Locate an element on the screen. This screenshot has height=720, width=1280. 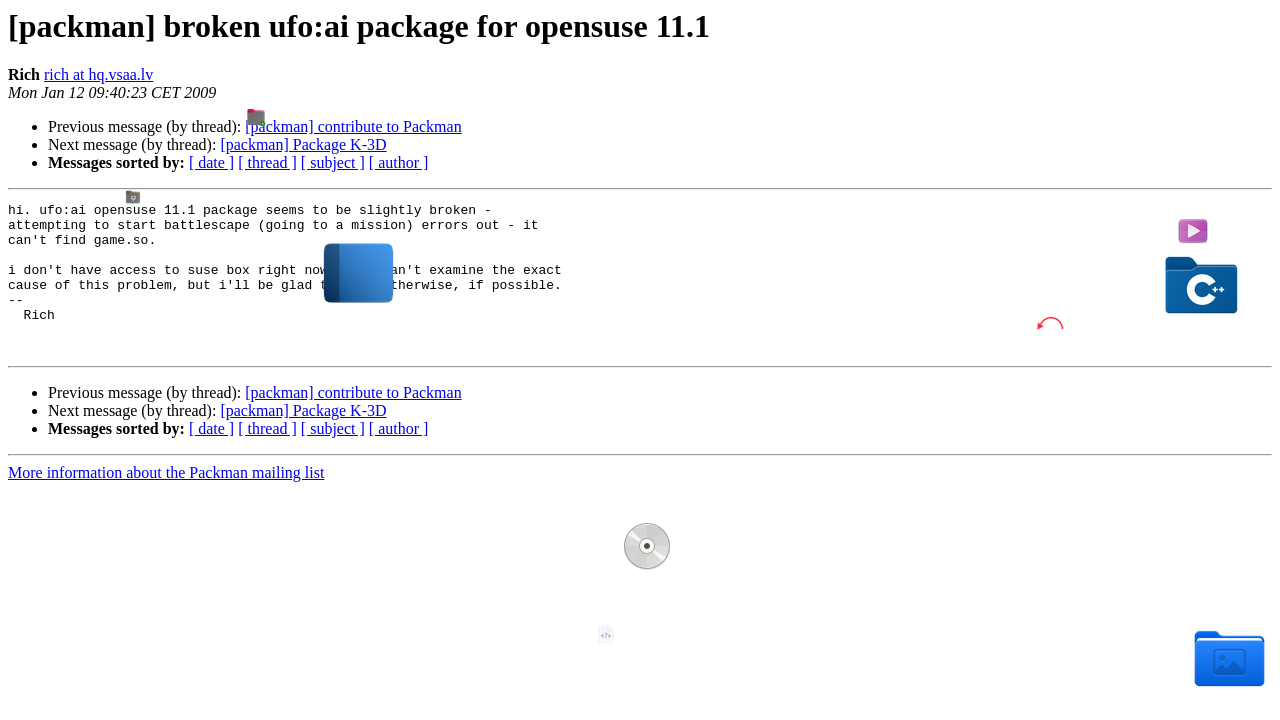
create a new folder is located at coordinates (256, 117).